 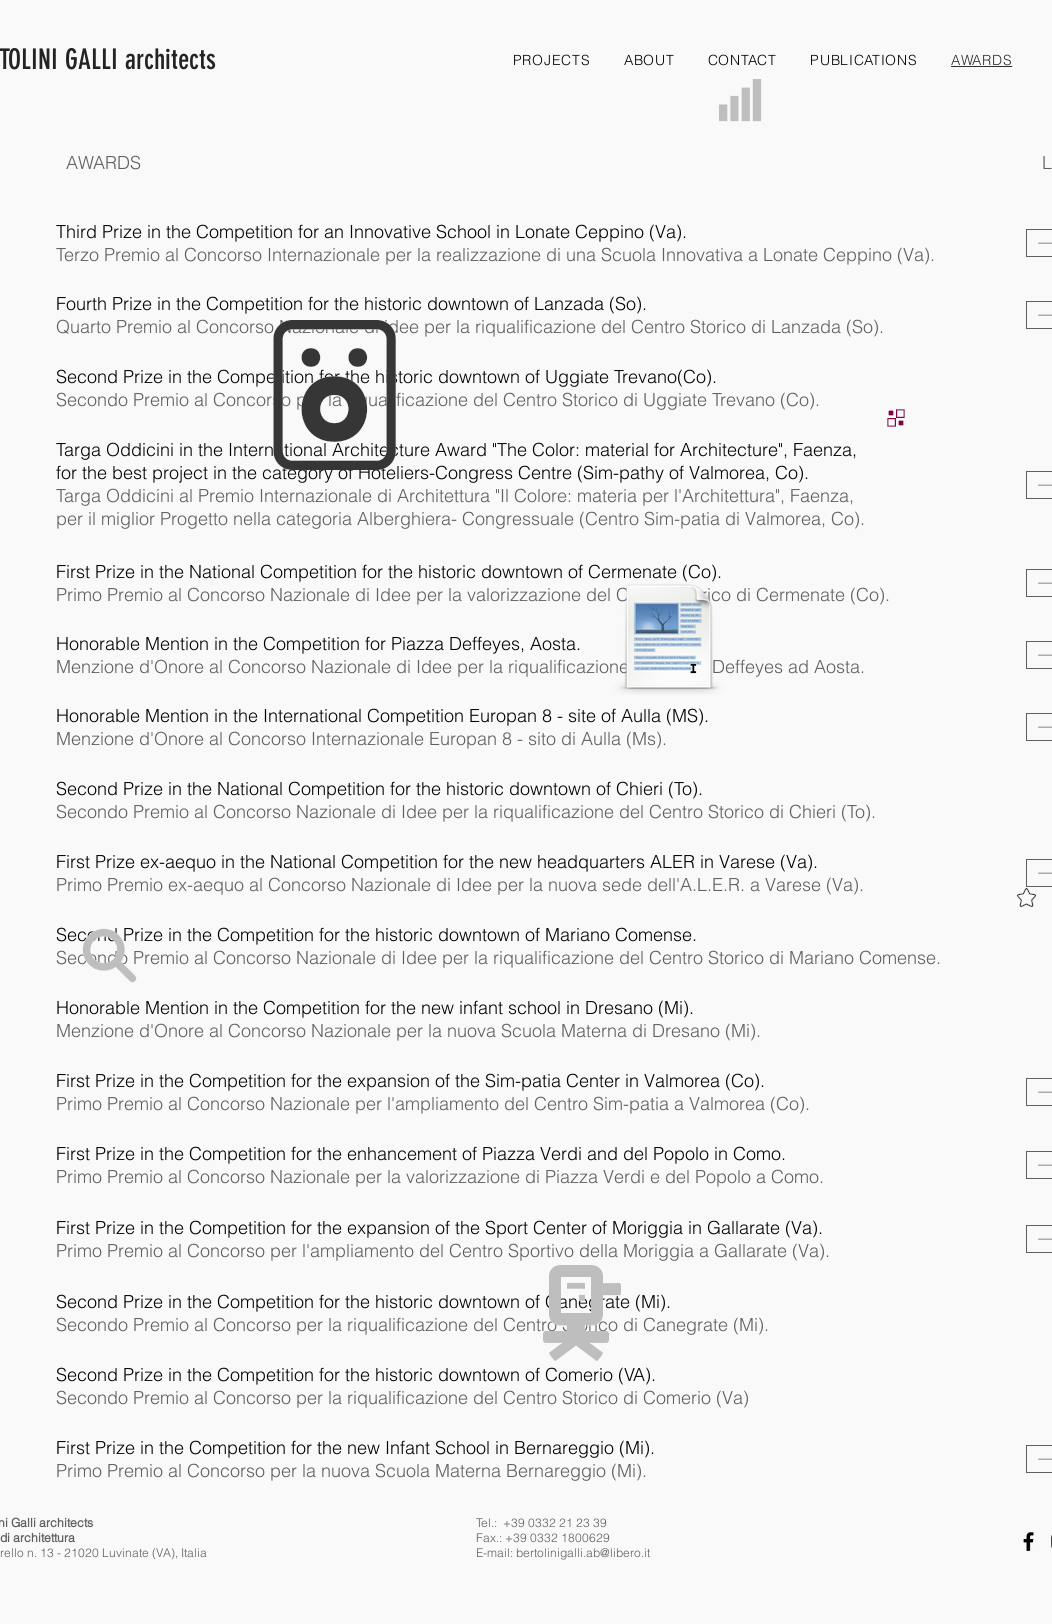 I want to click on select all content in the current document, so click(x=670, y=636).